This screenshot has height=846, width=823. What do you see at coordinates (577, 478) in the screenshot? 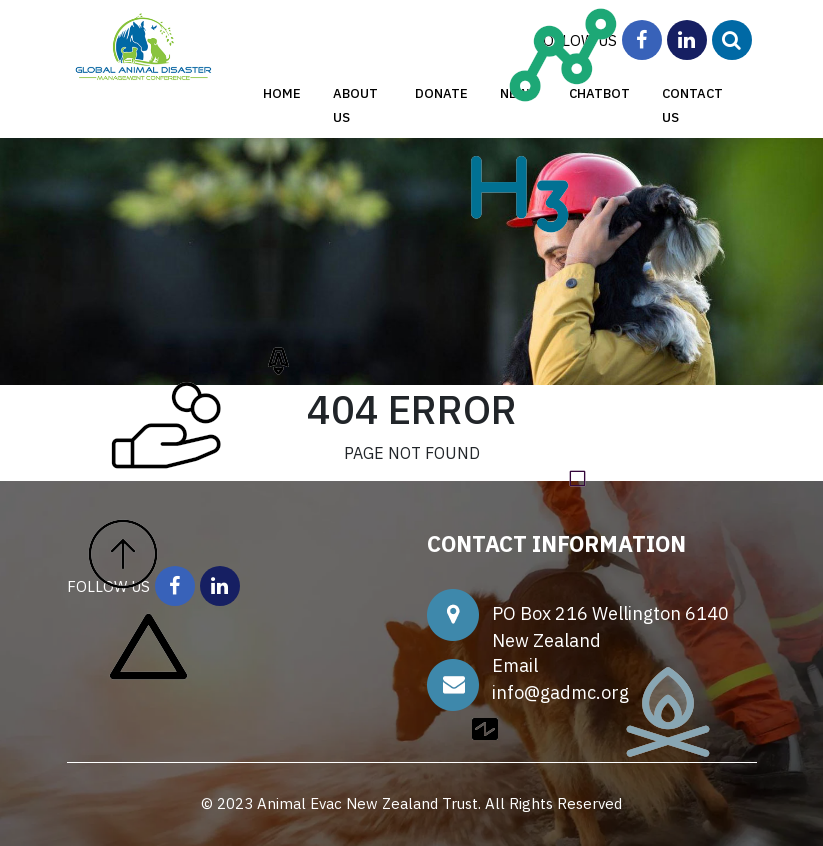
I see `stop media playback` at bounding box center [577, 478].